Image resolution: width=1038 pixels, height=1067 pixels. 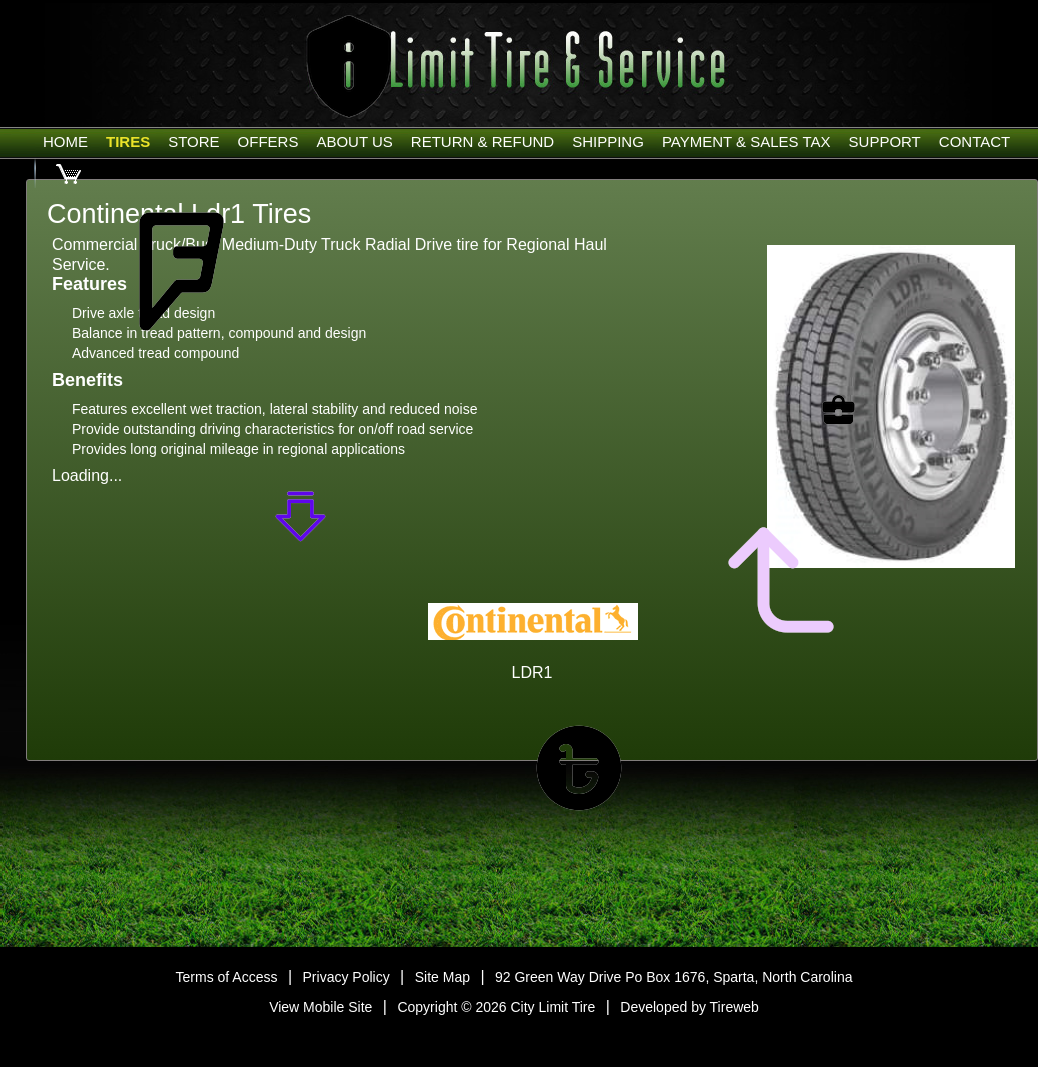 What do you see at coordinates (579, 768) in the screenshot?
I see `indicates bangladeshi taka currency` at bounding box center [579, 768].